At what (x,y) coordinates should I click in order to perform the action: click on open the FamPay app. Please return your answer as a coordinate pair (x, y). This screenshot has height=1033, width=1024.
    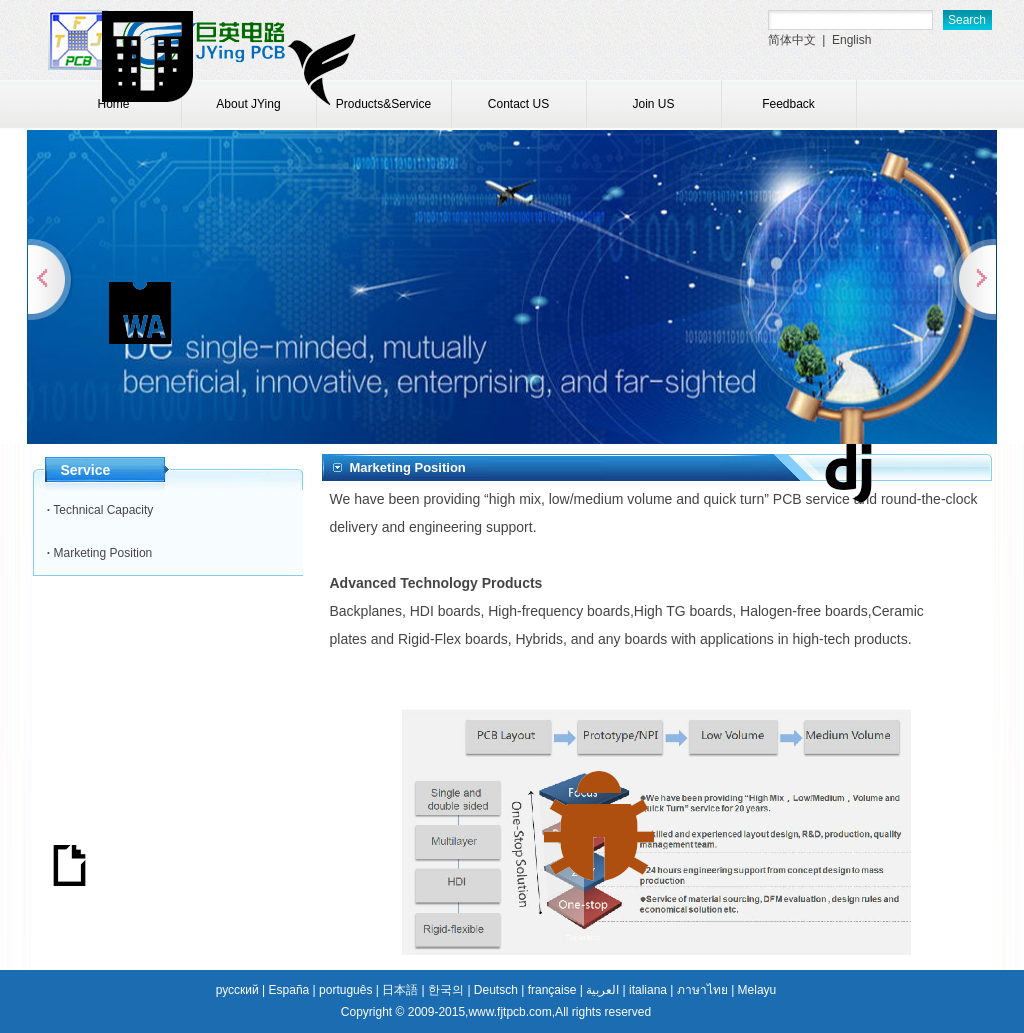
    Looking at the image, I should click on (321, 69).